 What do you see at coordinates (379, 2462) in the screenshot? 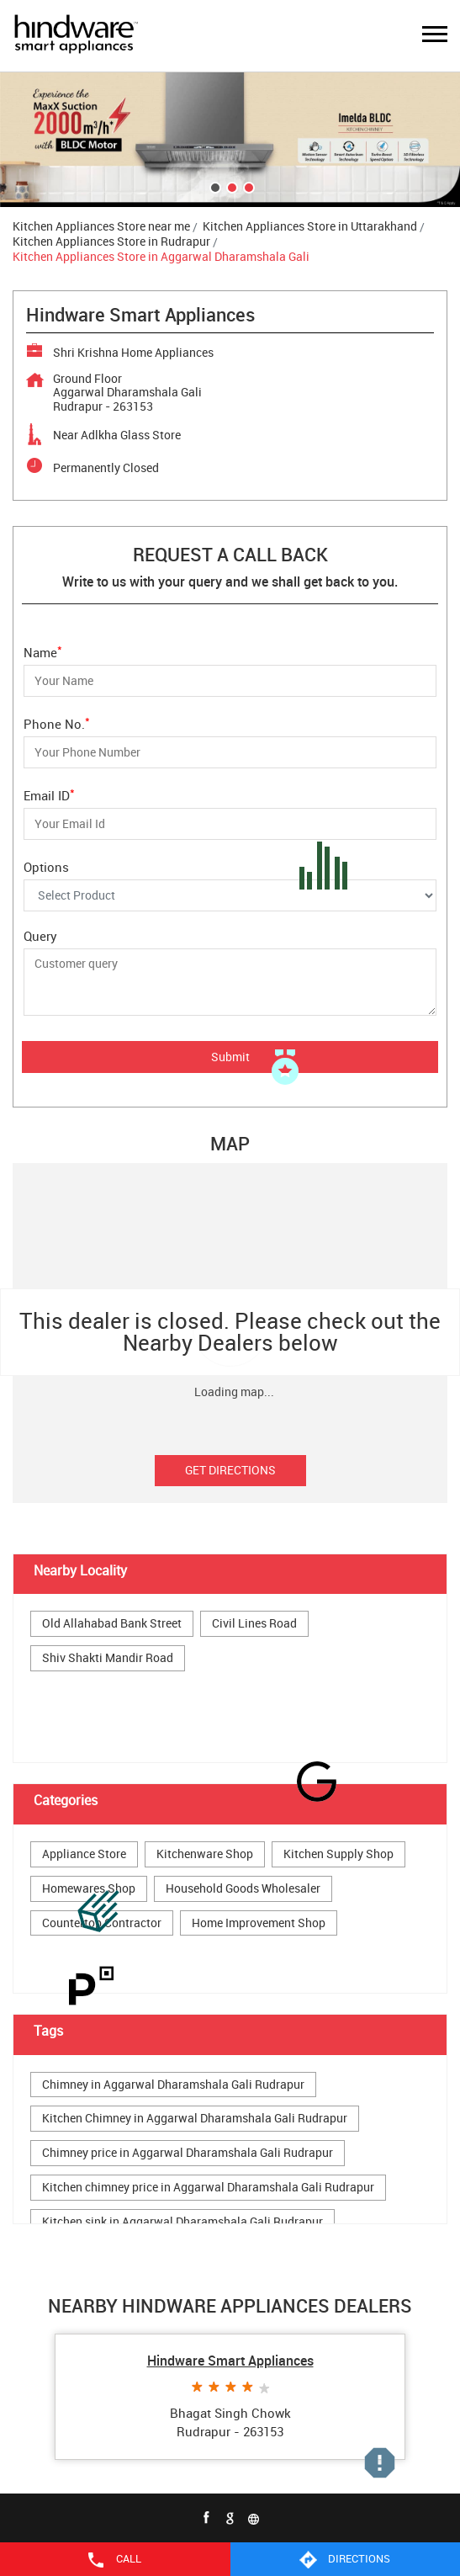
I see `indicates spam or junk content` at bounding box center [379, 2462].